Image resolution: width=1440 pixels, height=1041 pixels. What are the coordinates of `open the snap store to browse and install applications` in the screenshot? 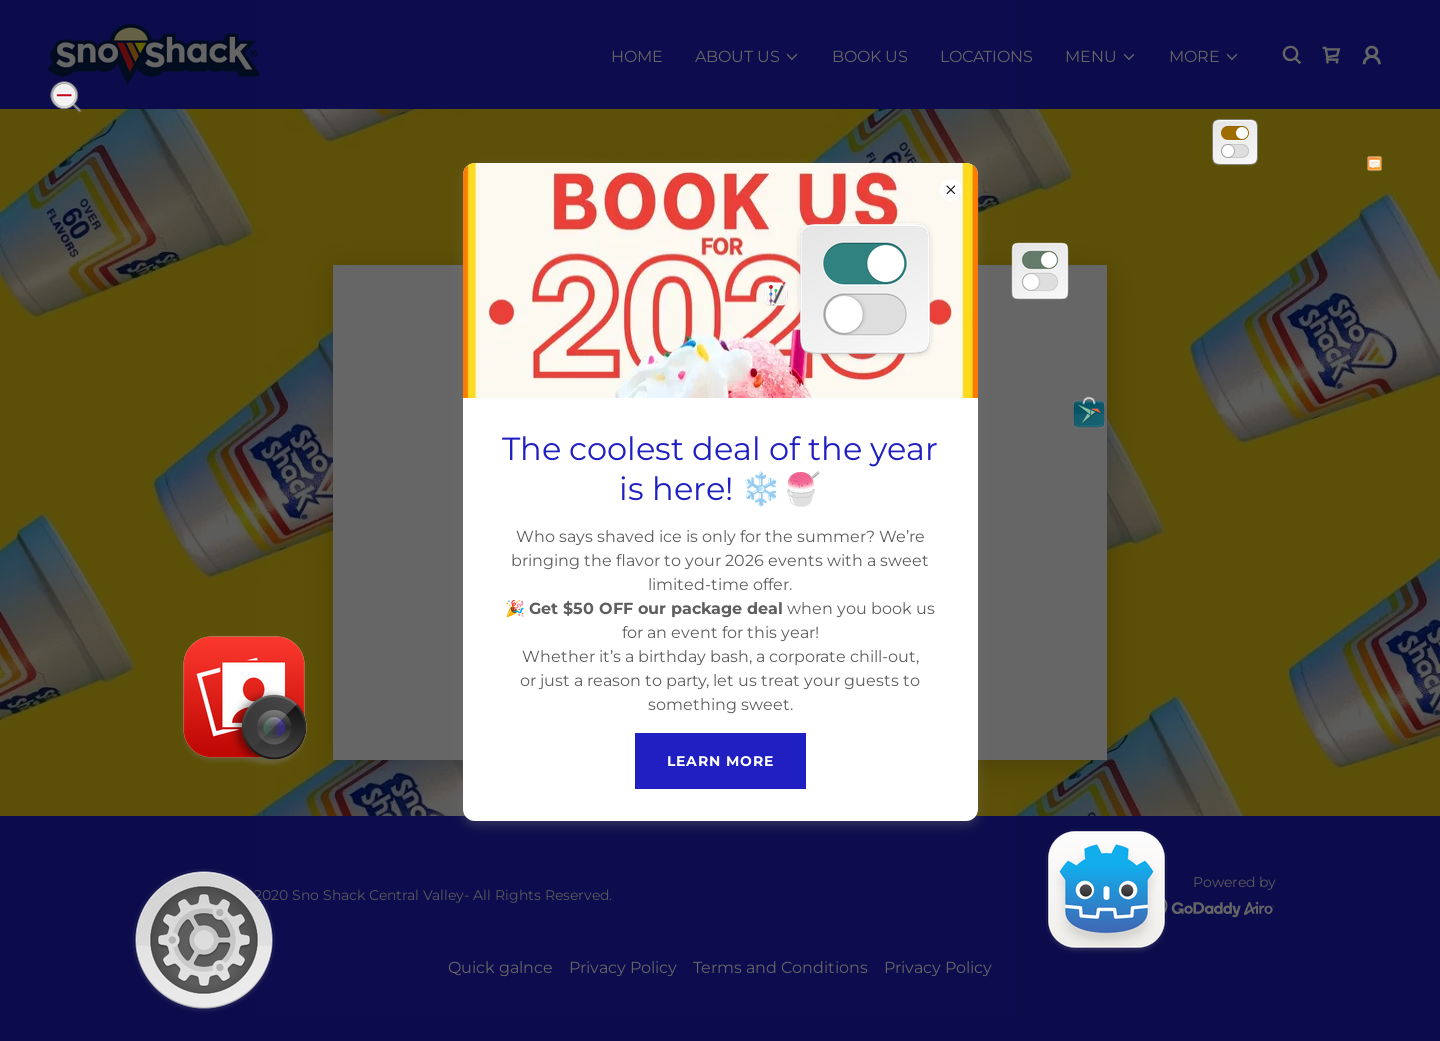 It's located at (1089, 414).